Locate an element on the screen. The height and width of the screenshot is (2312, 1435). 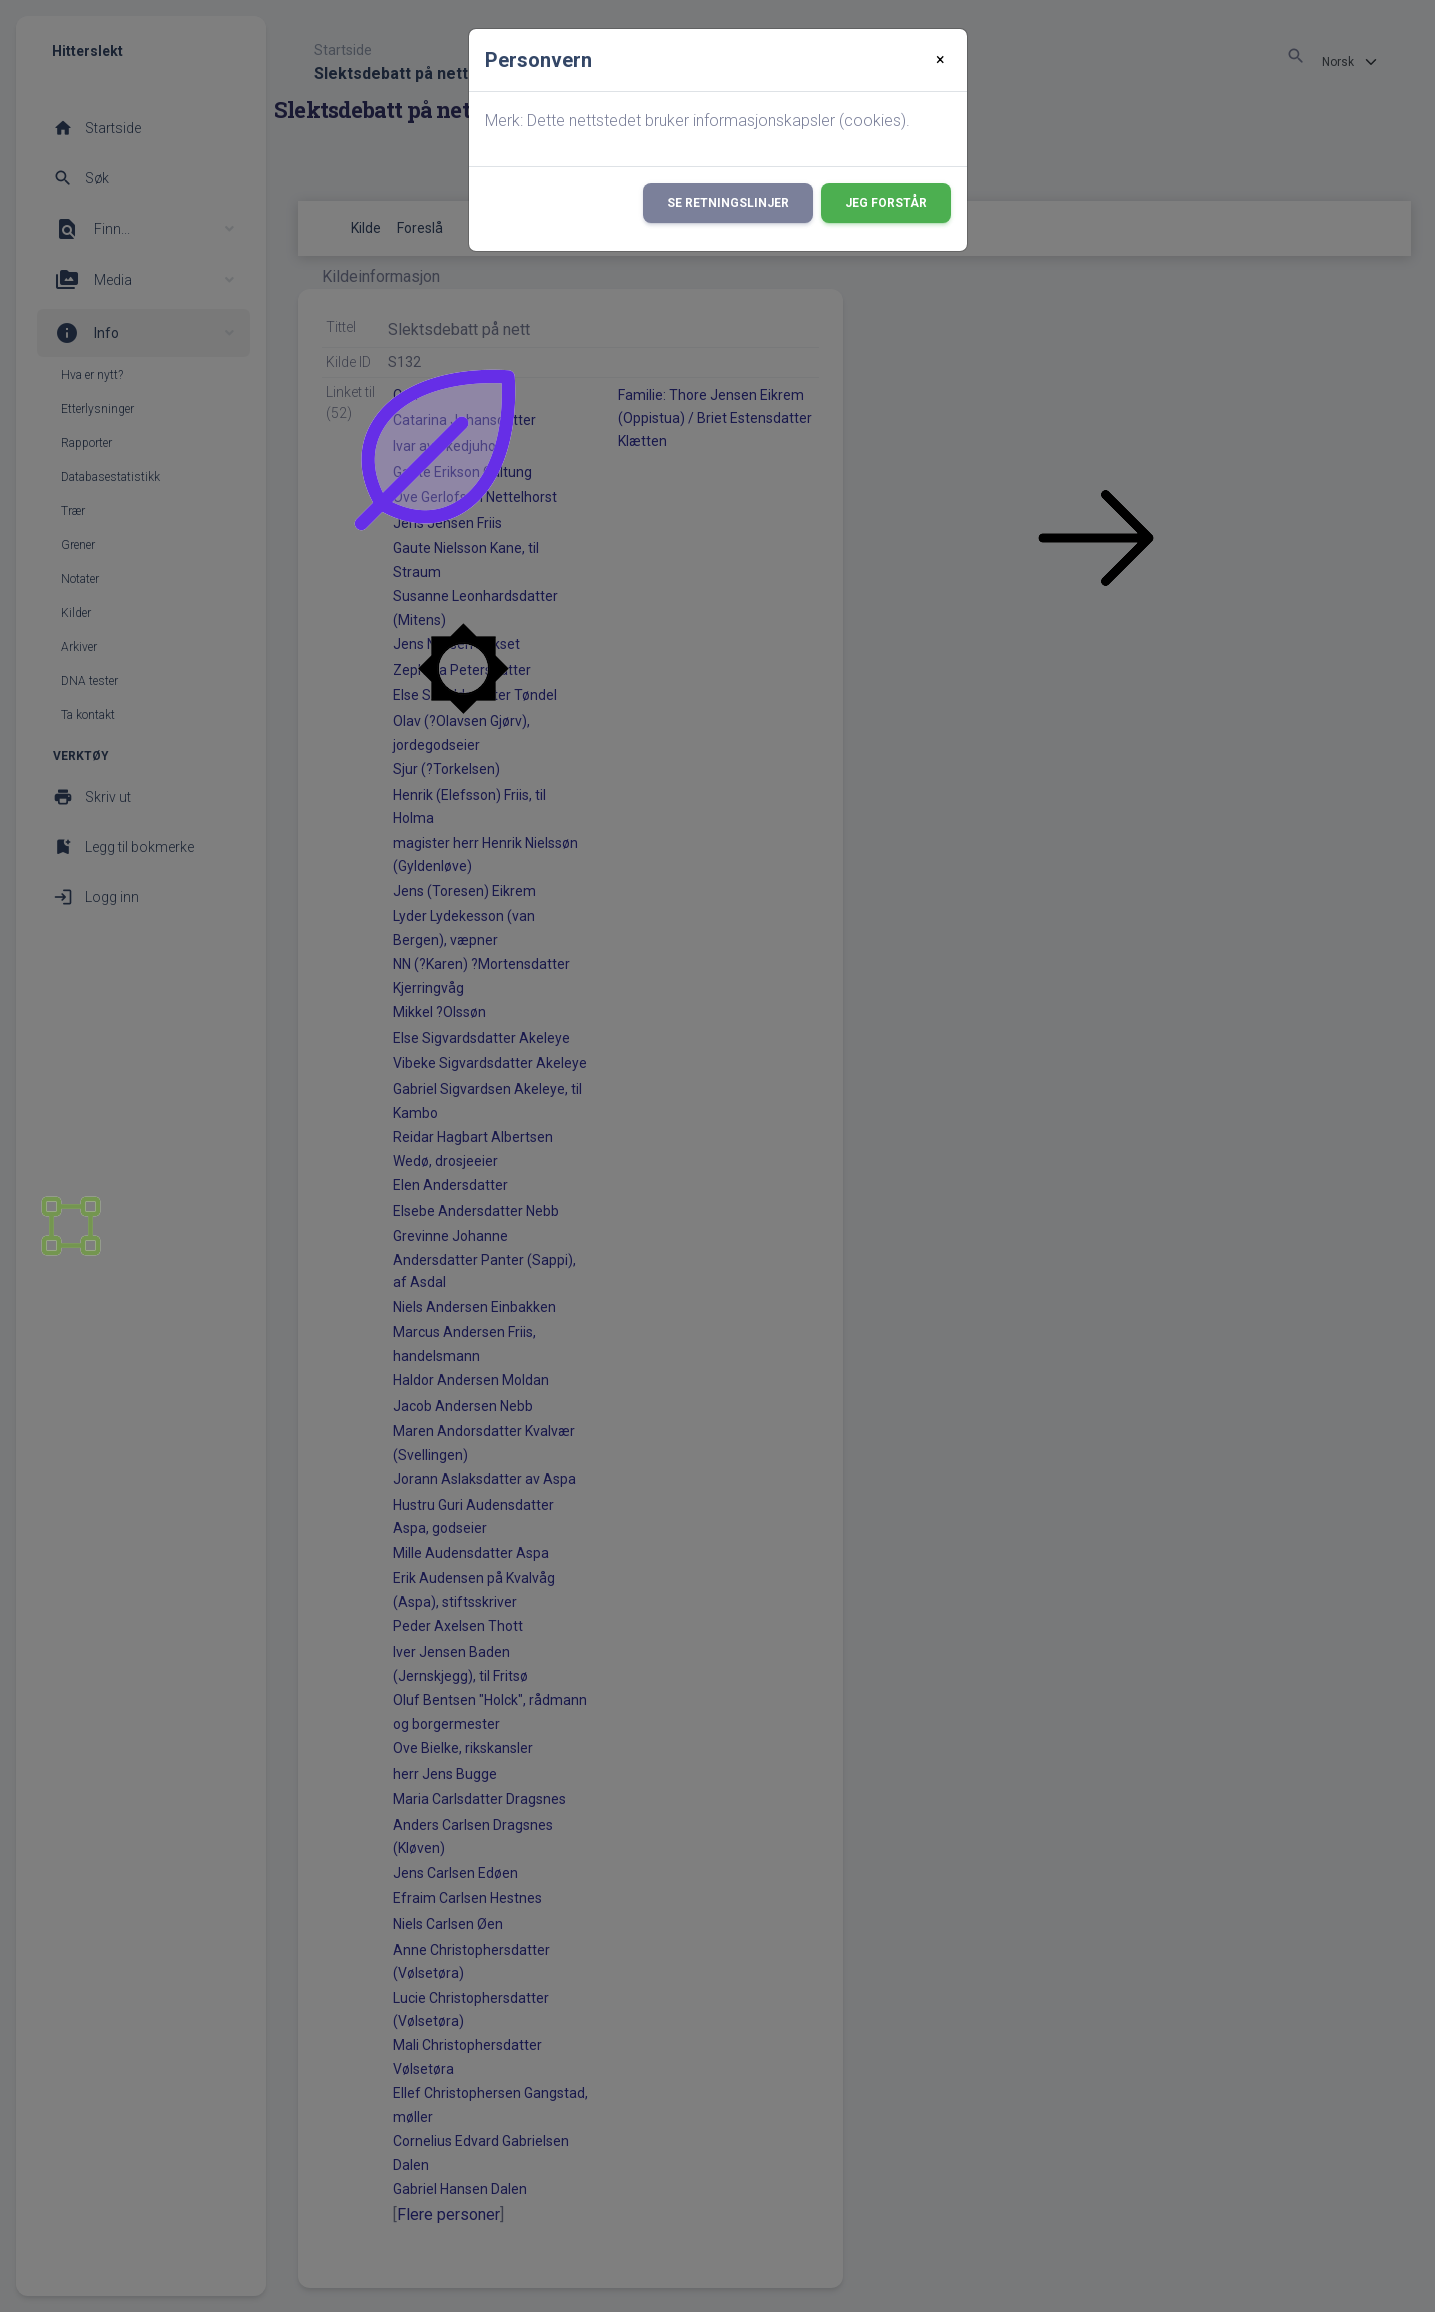
eco-friendly or sustainable option is located at coordinates (435, 450).